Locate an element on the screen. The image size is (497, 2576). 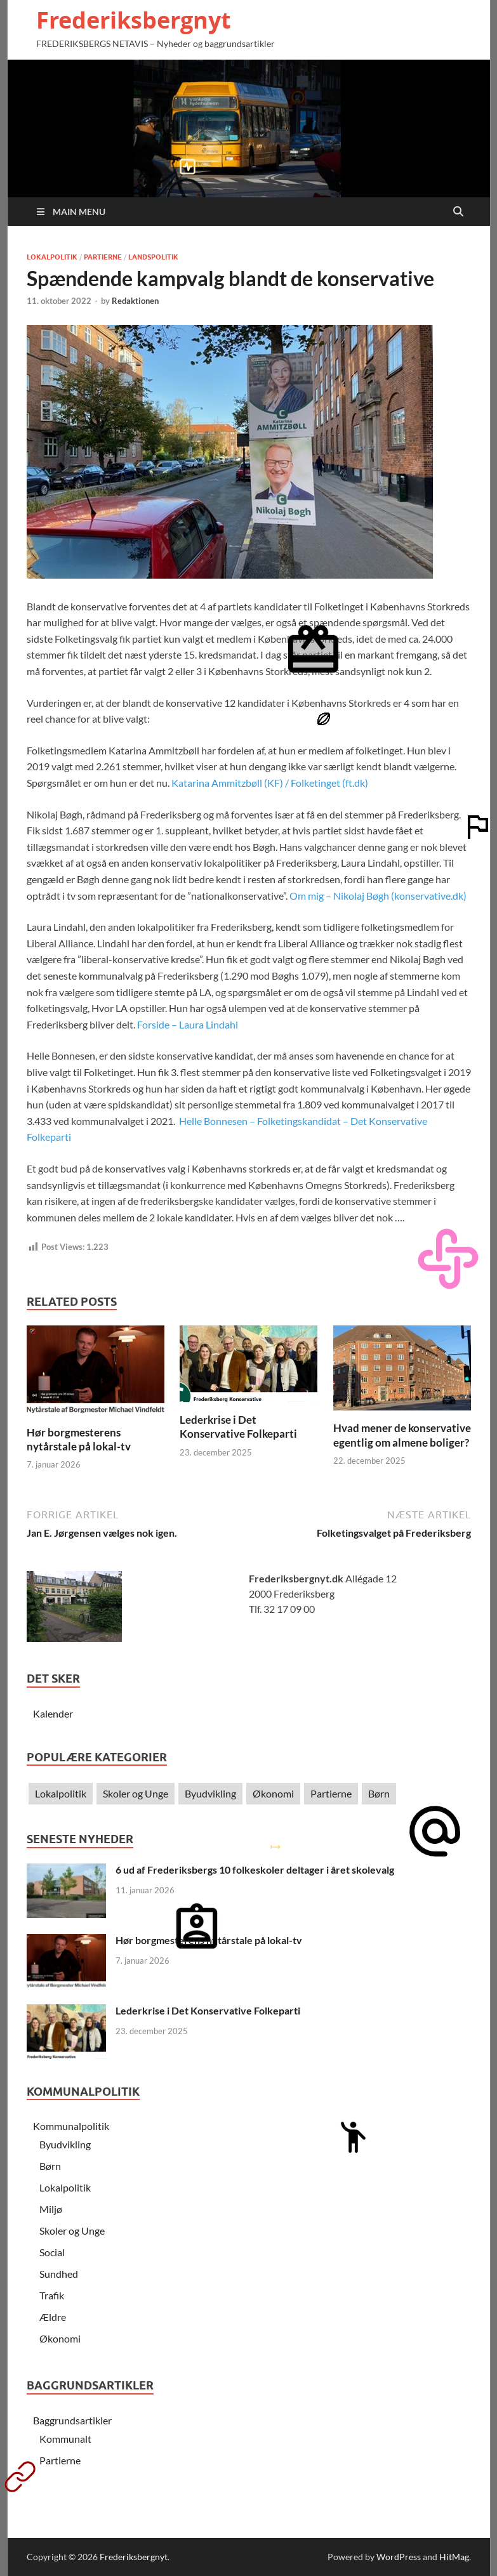
copy or share a link is located at coordinates (20, 2476).